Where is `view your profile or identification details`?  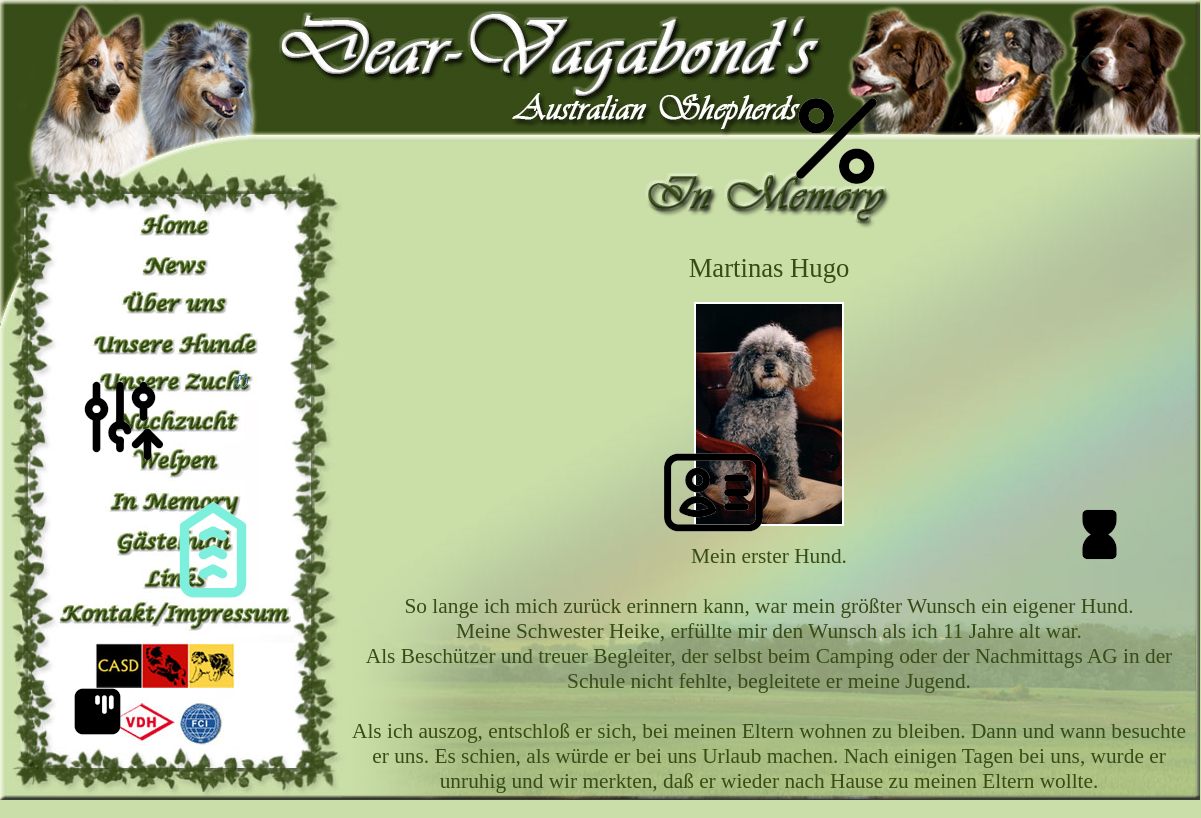 view your profile or identification details is located at coordinates (713, 492).